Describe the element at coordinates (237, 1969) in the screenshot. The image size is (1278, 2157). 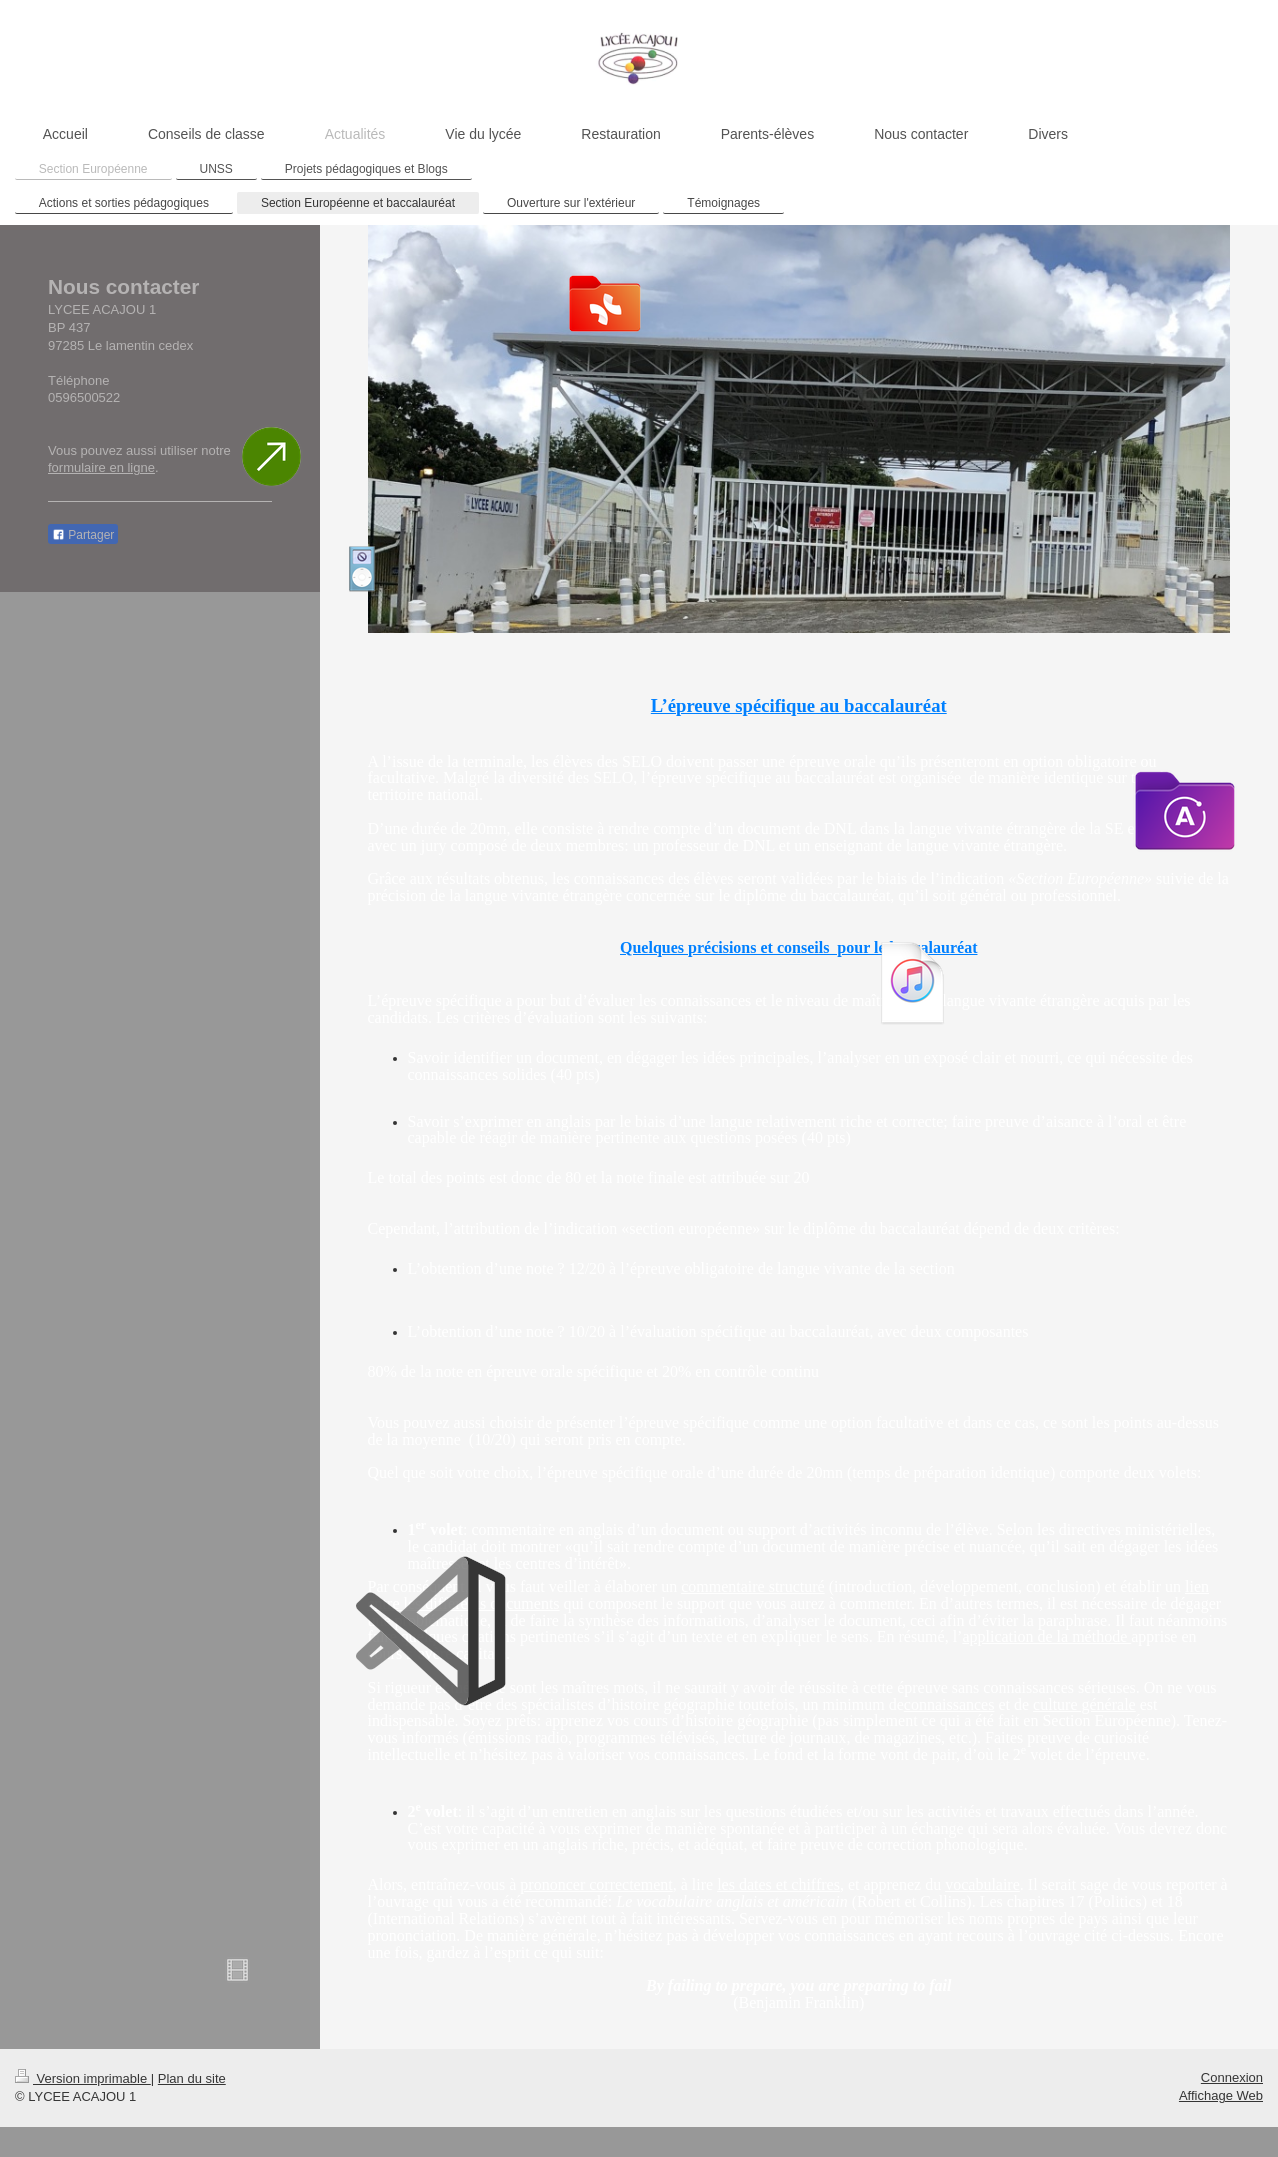
I see `access your movie library` at that location.